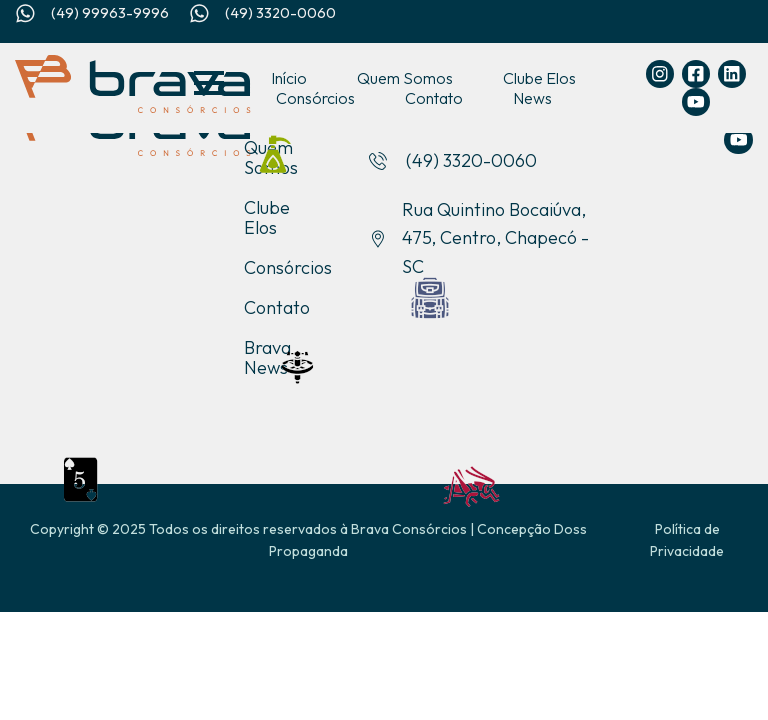  What do you see at coordinates (297, 367) in the screenshot?
I see `deploy orbital defense satellite` at bounding box center [297, 367].